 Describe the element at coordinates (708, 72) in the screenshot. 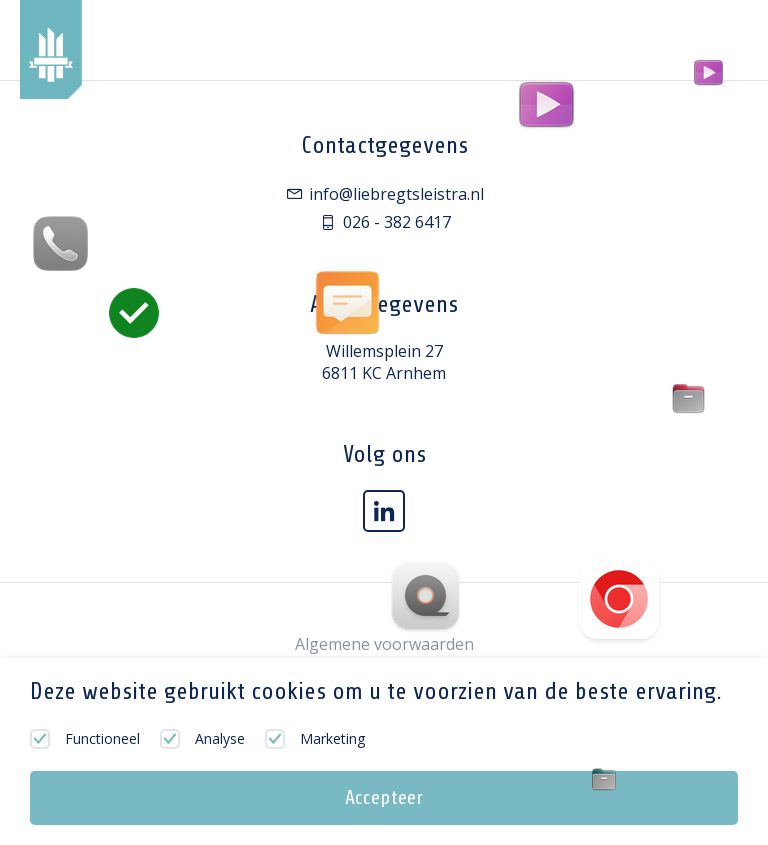

I see `open the videos or media player app` at that location.